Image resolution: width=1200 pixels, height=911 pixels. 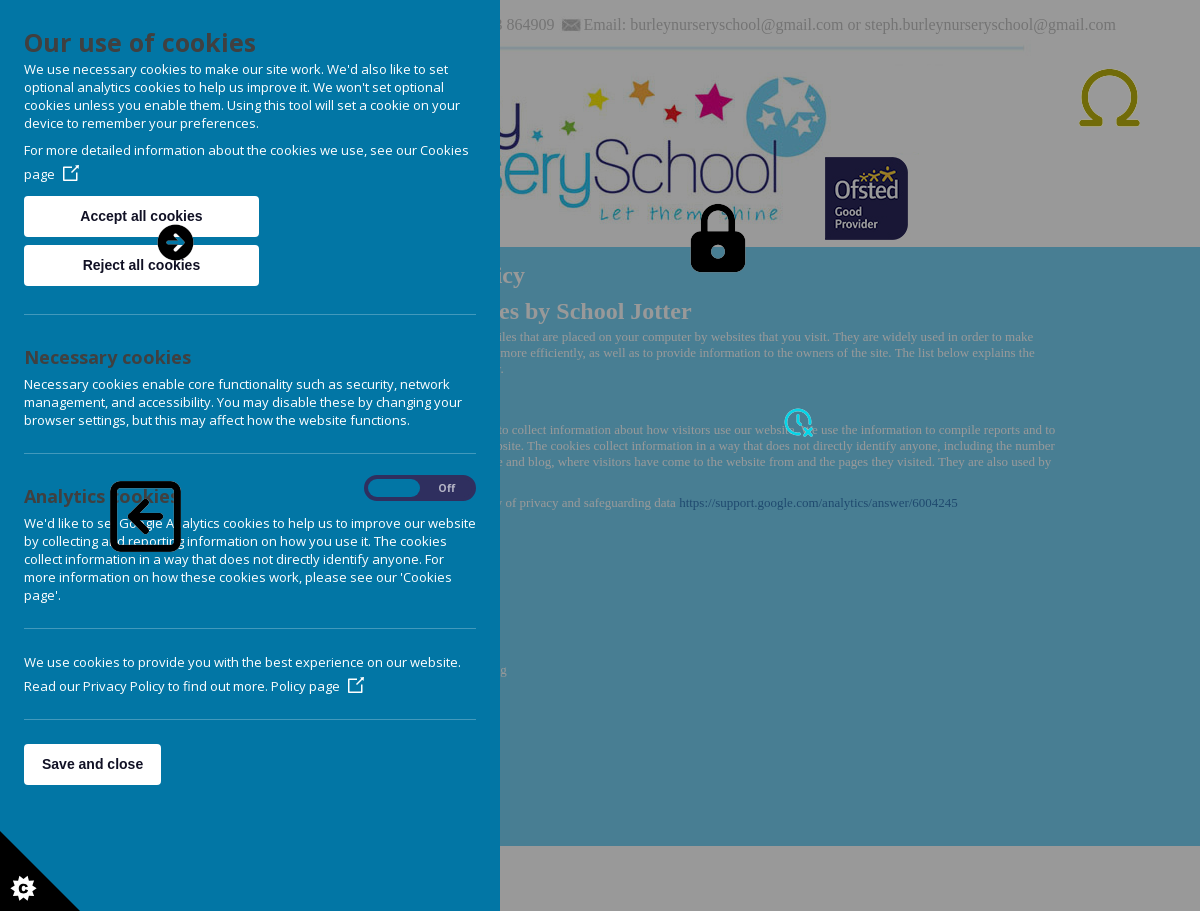 What do you see at coordinates (145, 516) in the screenshot?
I see `go back to the previous screen` at bounding box center [145, 516].